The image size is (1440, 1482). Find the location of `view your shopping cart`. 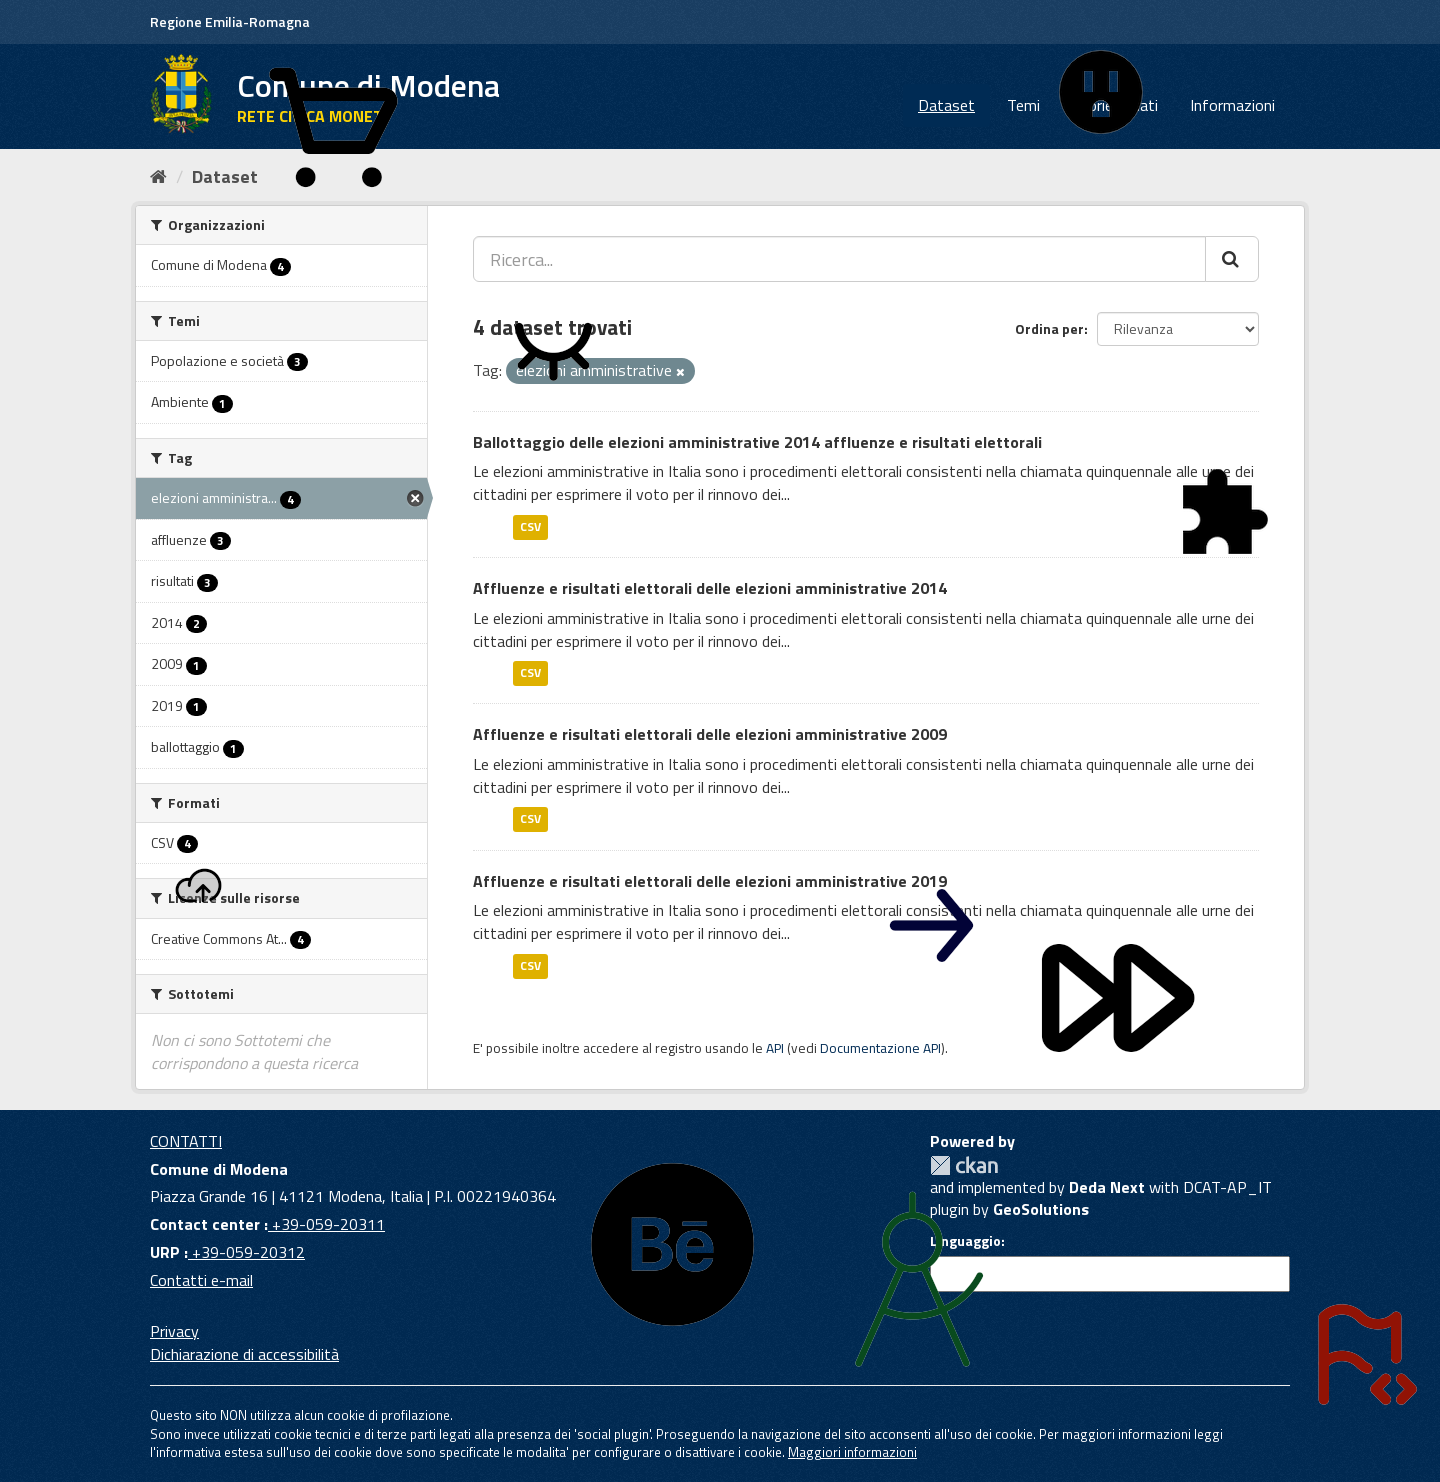

view your shopping cart is located at coordinates (335, 127).